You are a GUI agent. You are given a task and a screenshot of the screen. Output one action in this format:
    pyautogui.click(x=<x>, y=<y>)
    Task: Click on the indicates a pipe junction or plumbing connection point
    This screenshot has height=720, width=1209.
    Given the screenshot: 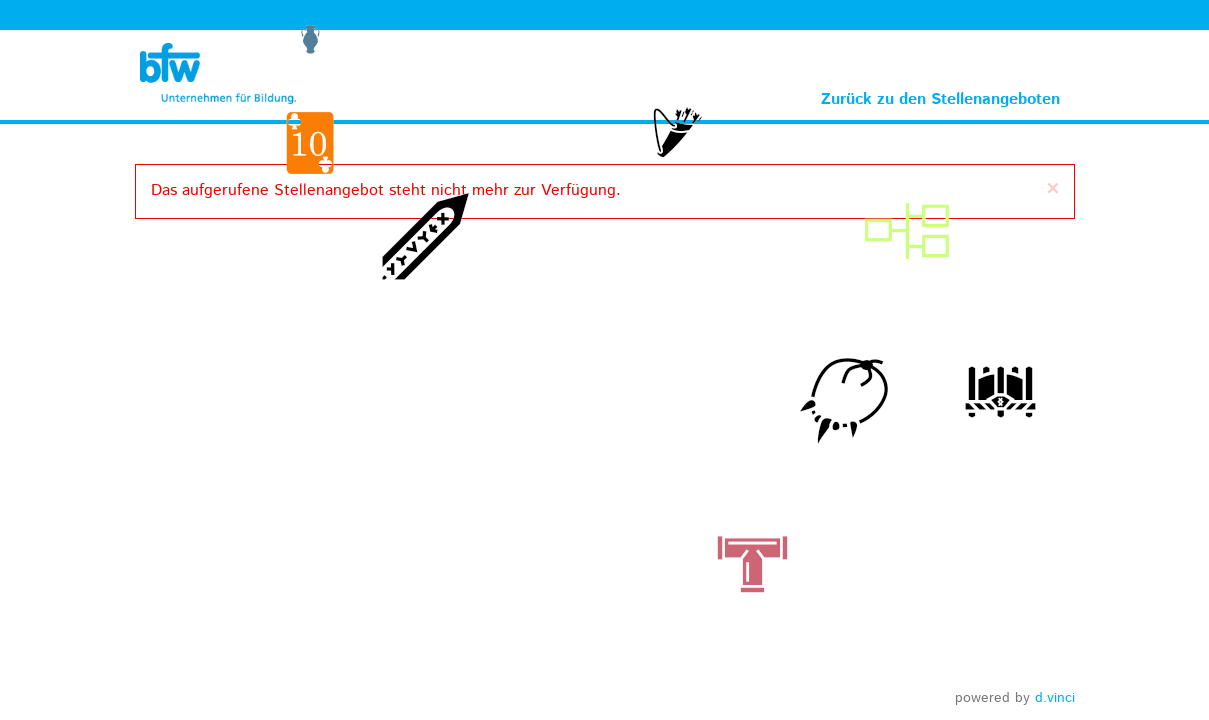 What is the action you would take?
    pyautogui.click(x=752, y=557)
    